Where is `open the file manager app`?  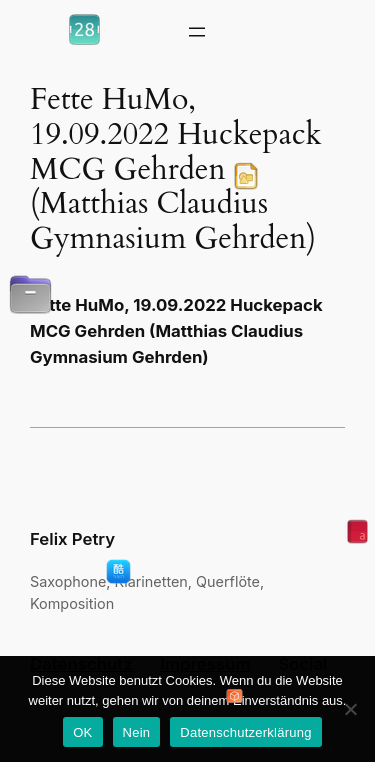 open the file manager app is located at coordinates (30, 294).